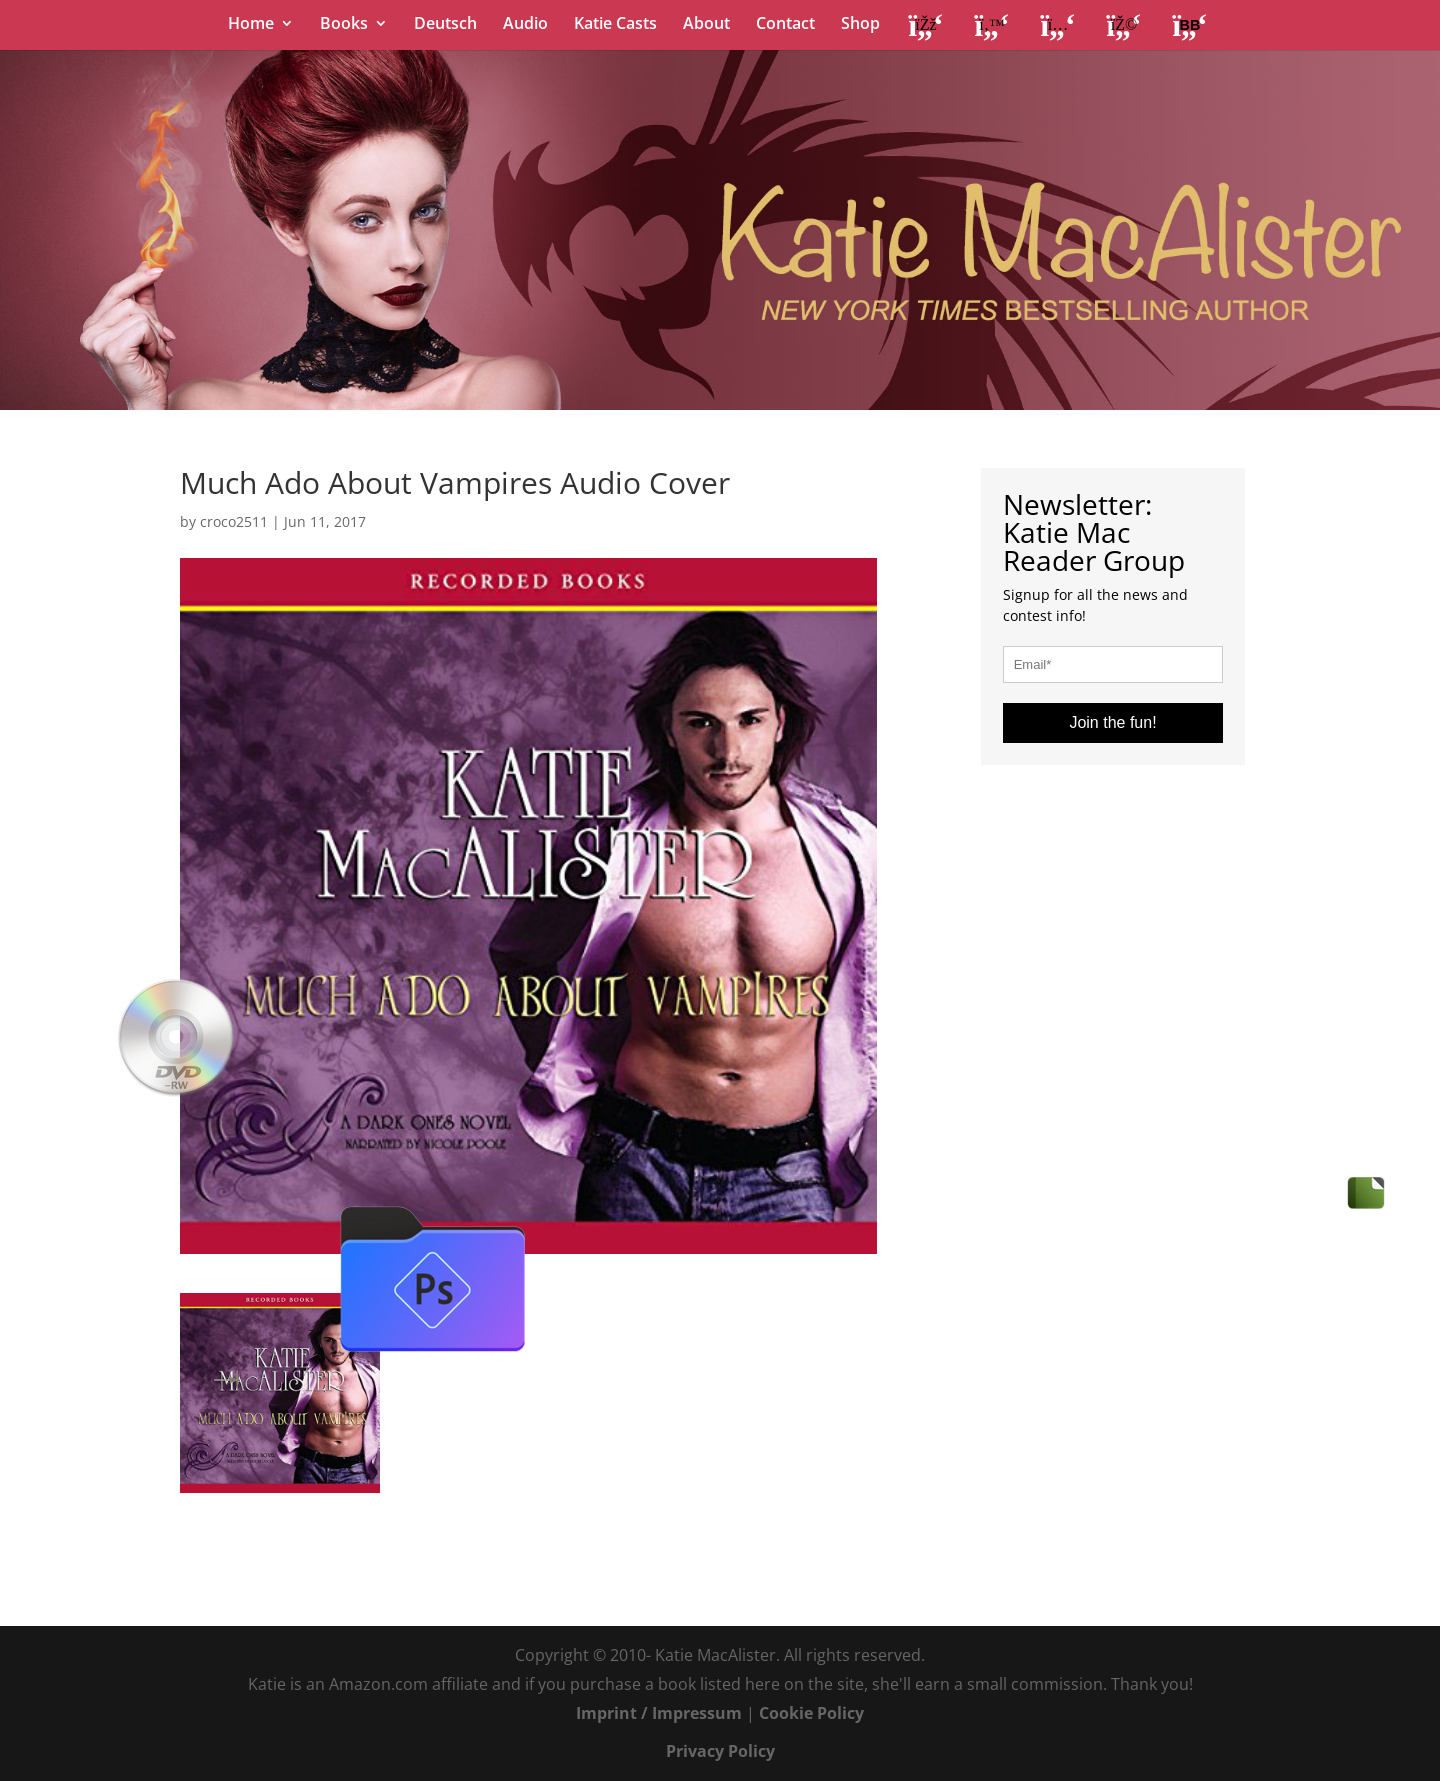  I want to click on jump to the last item in a list, so click(226, 1380).